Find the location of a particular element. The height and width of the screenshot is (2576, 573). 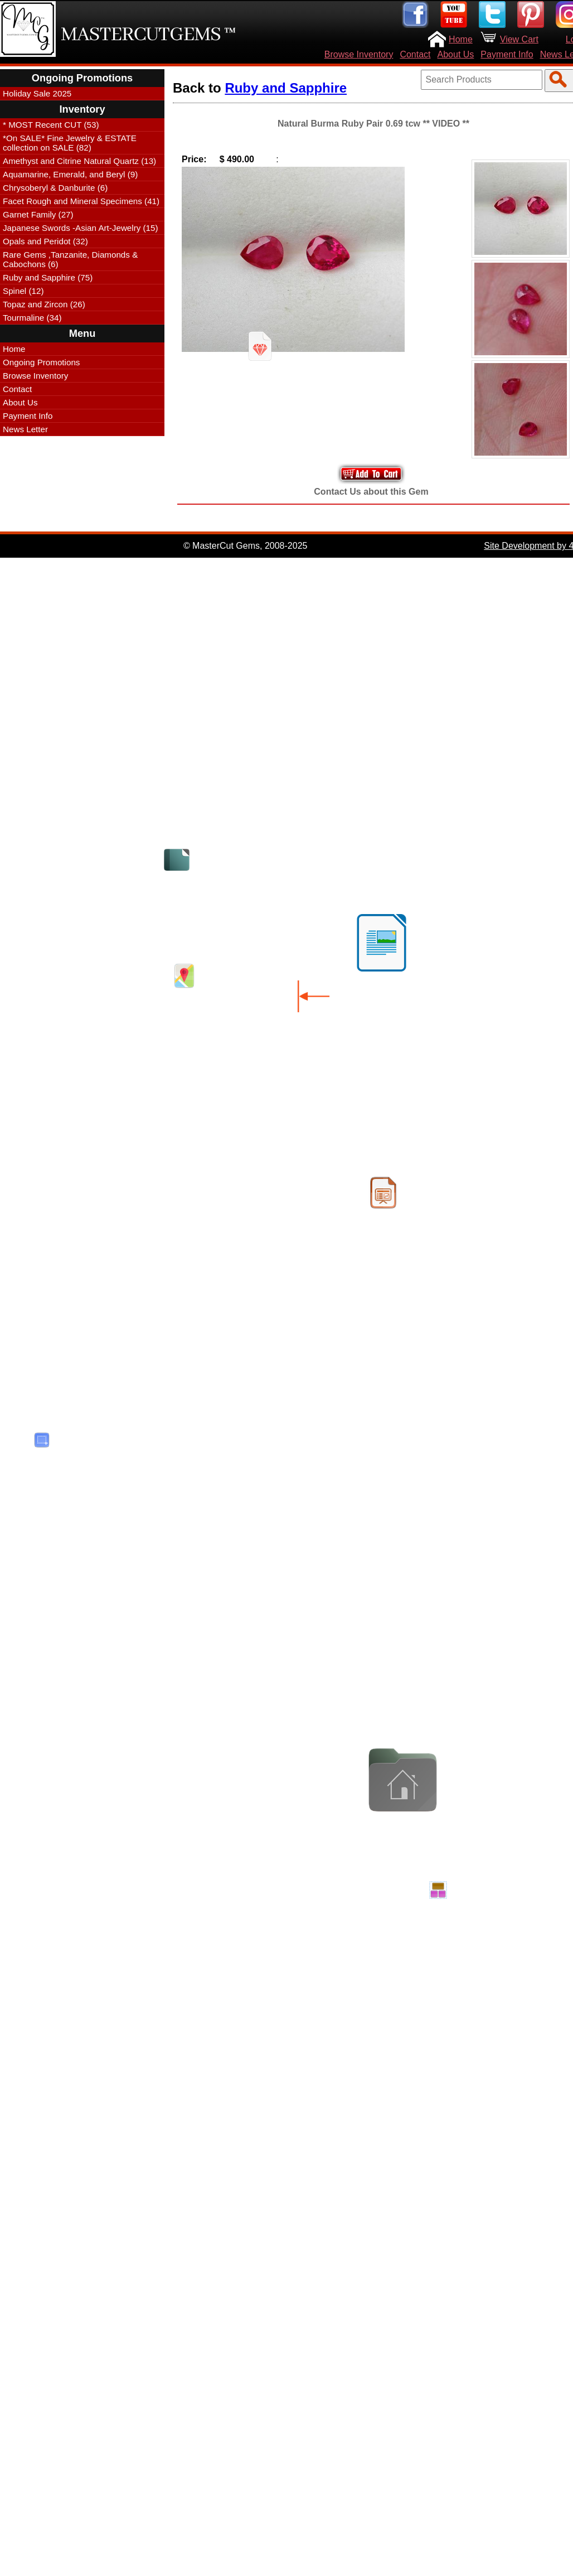

access your home folder is located at coordinates (402, 1780).